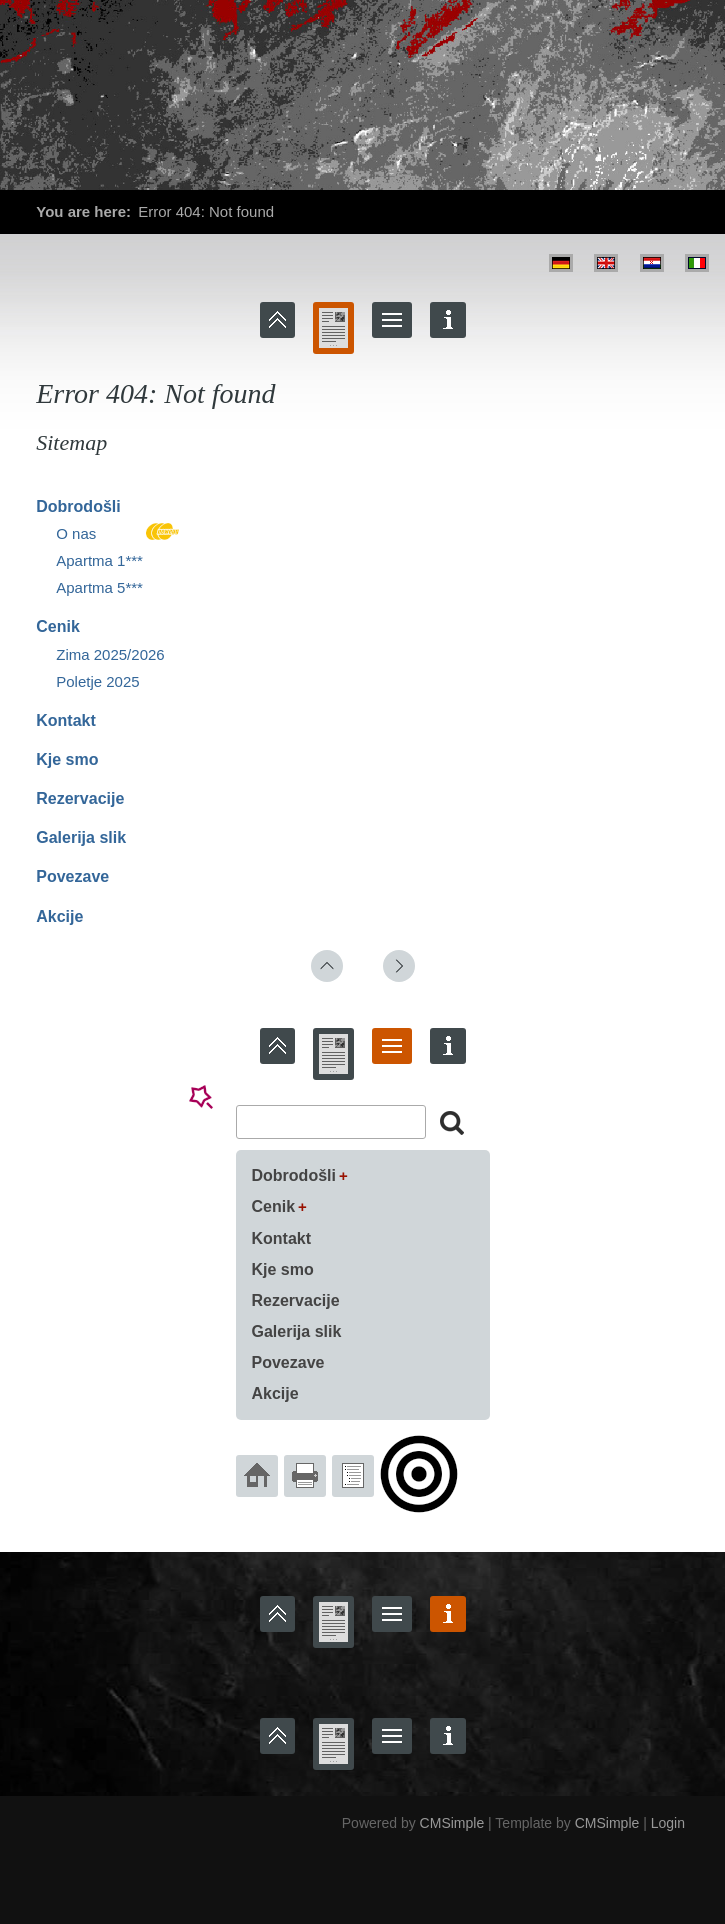 The image size is (725, 1924). What do you see at coordinates (162, 531) in the screenshot?
I see `visit the newegg online store` at bounding box center [162, 531].